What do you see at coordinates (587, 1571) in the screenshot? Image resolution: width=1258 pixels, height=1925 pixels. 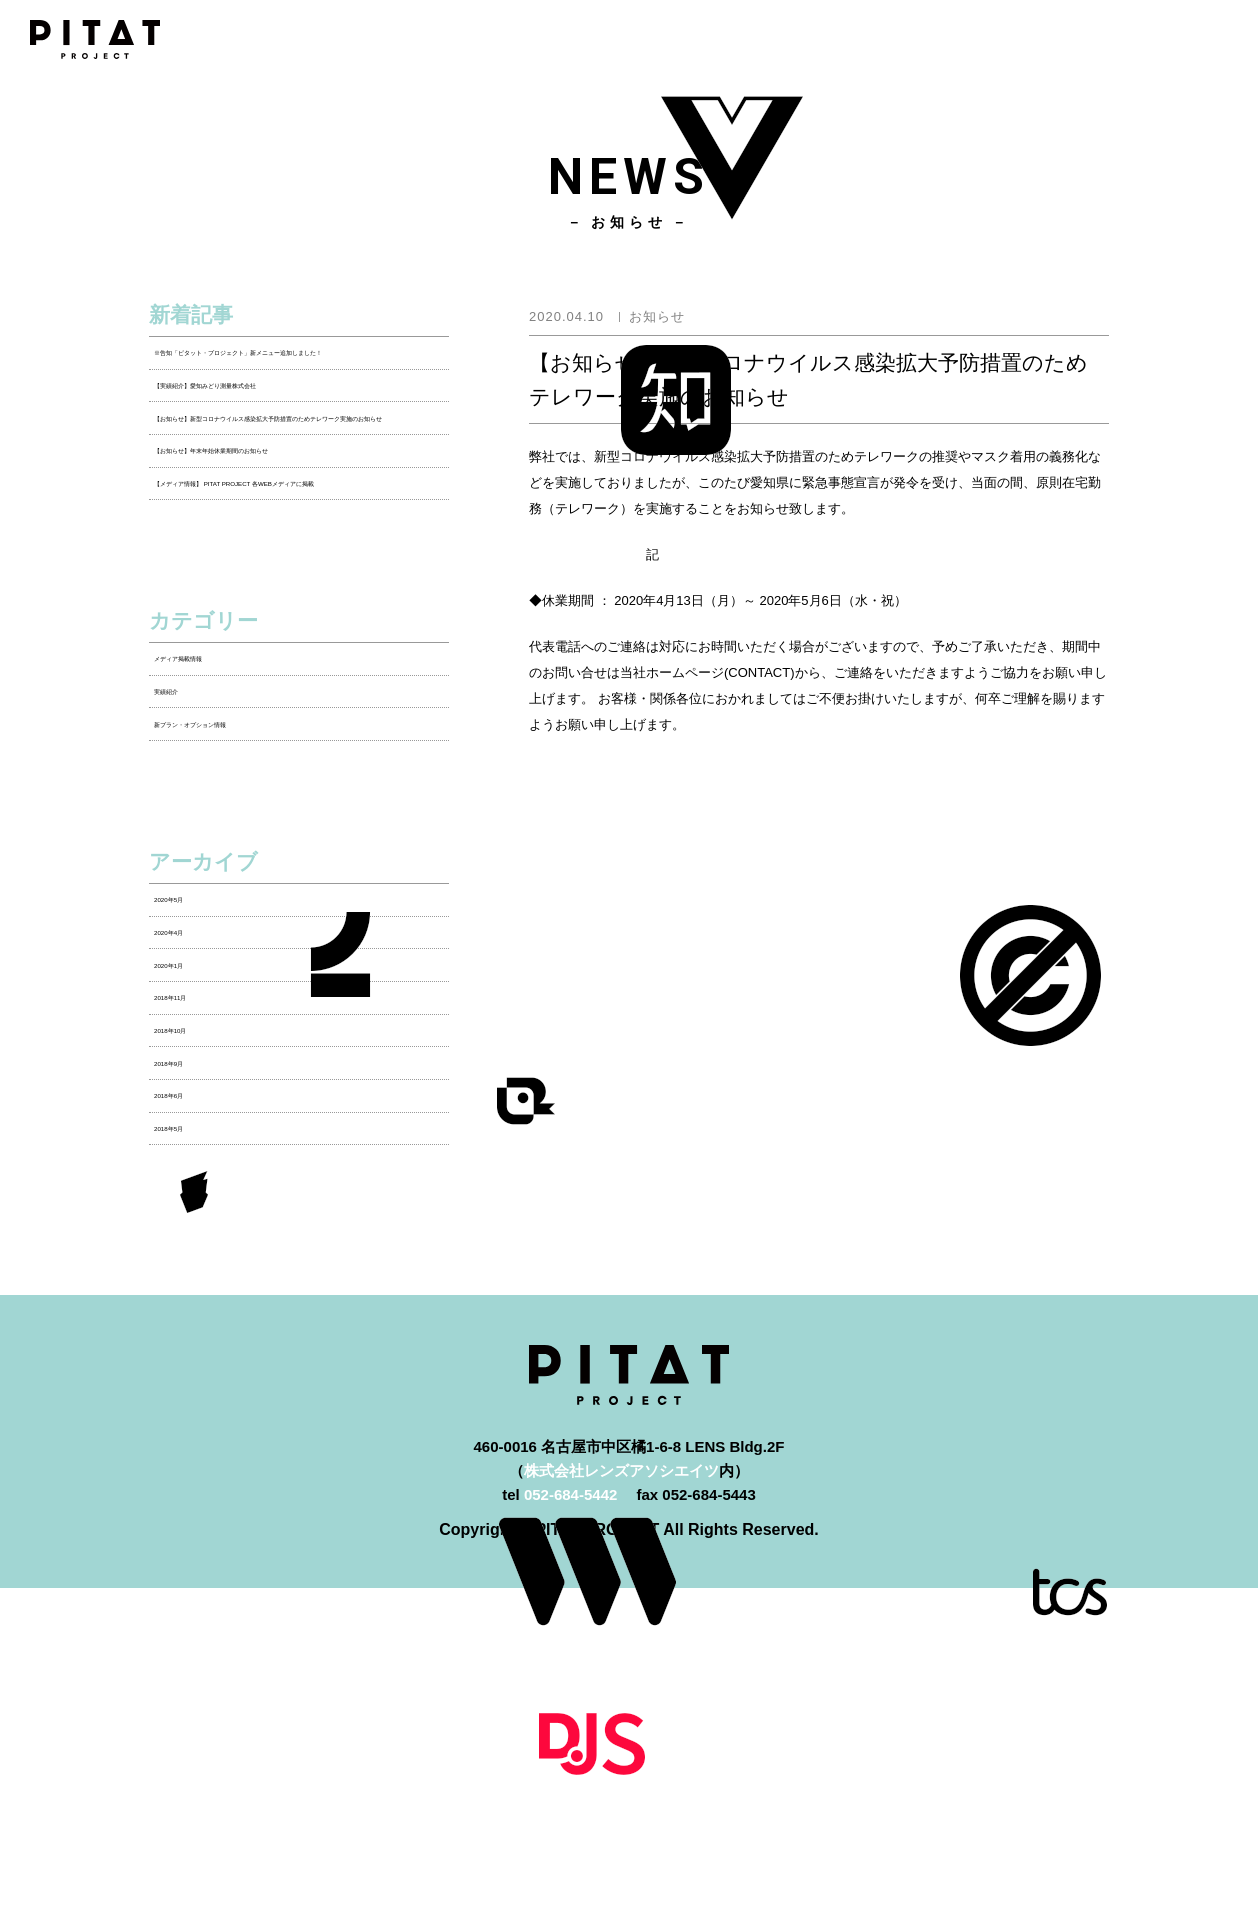 I see `thirdweb platform logo` at bounding box center [587, 1571].